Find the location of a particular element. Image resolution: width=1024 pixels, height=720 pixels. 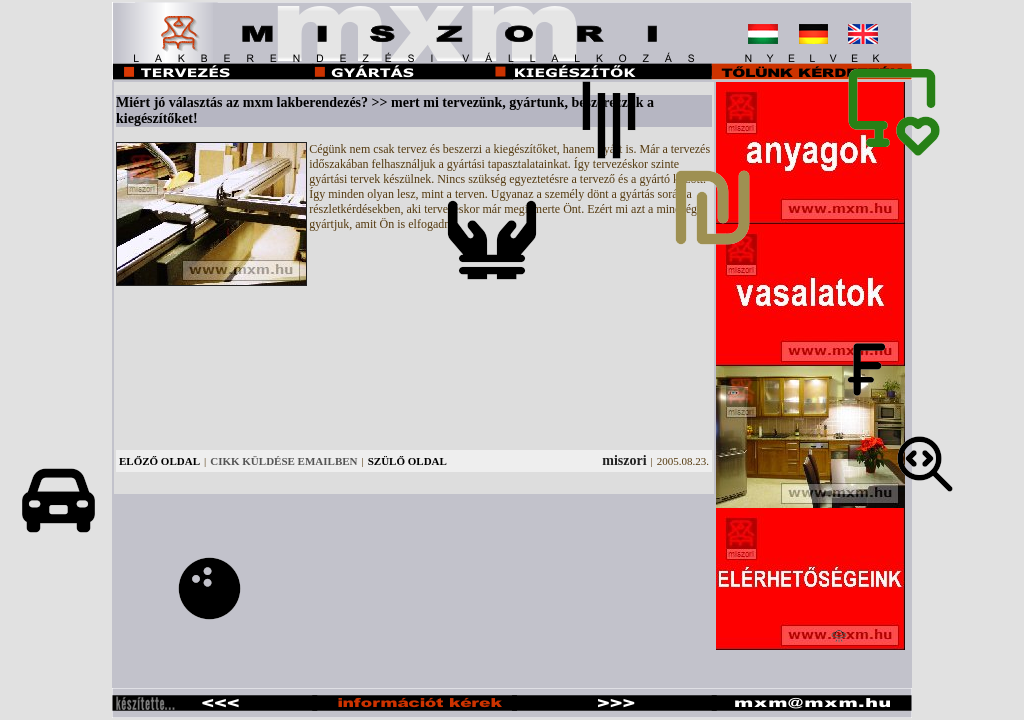

access sci-fi or space-themed content is located at coordinates (839, 636).